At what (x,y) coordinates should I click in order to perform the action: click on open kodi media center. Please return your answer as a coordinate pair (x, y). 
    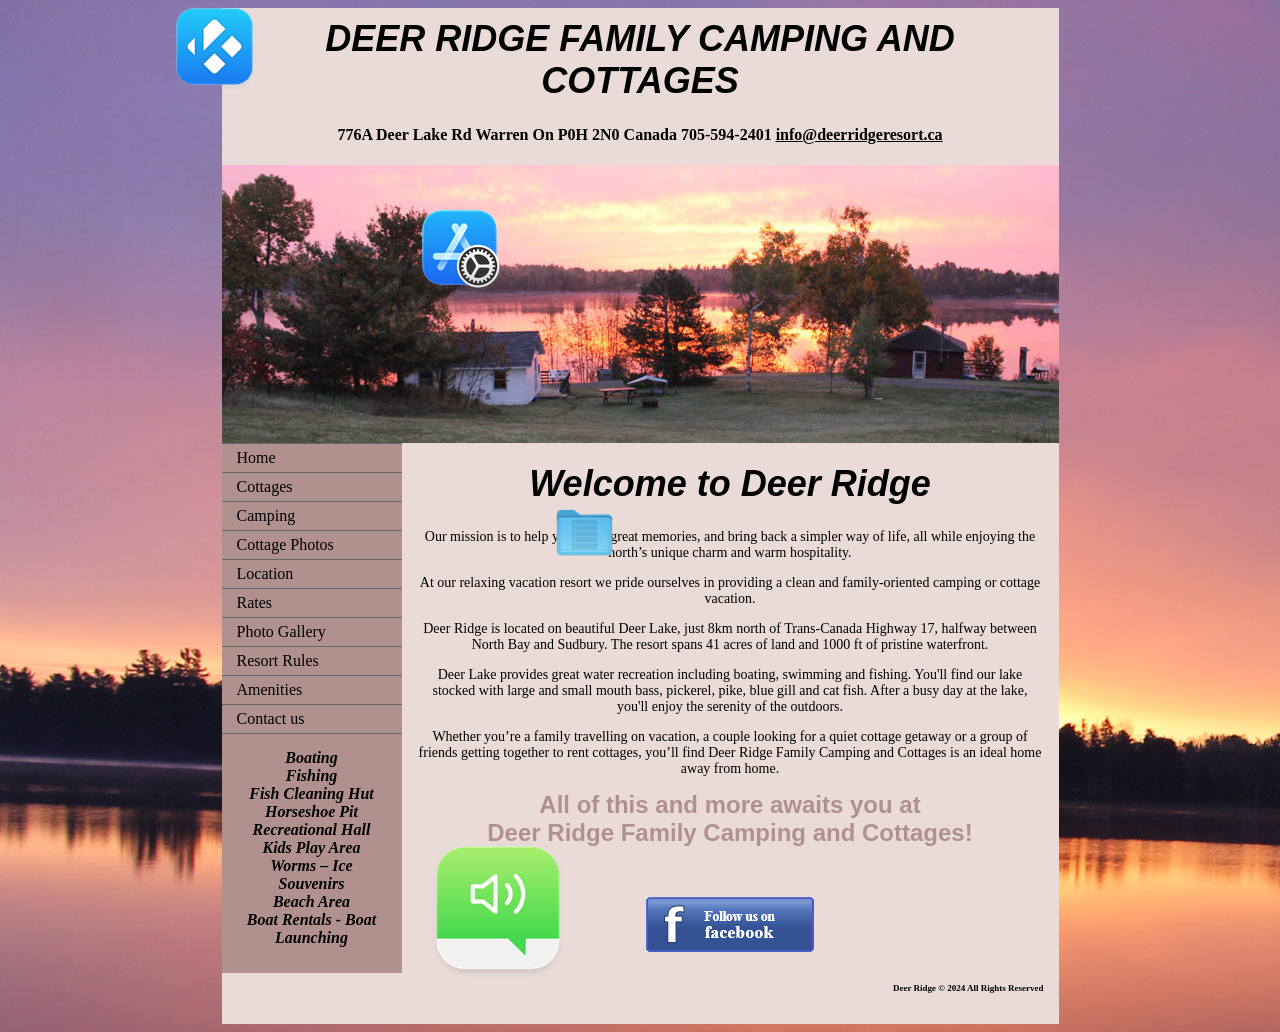
    Looking at the image, I should click on (214, 46).